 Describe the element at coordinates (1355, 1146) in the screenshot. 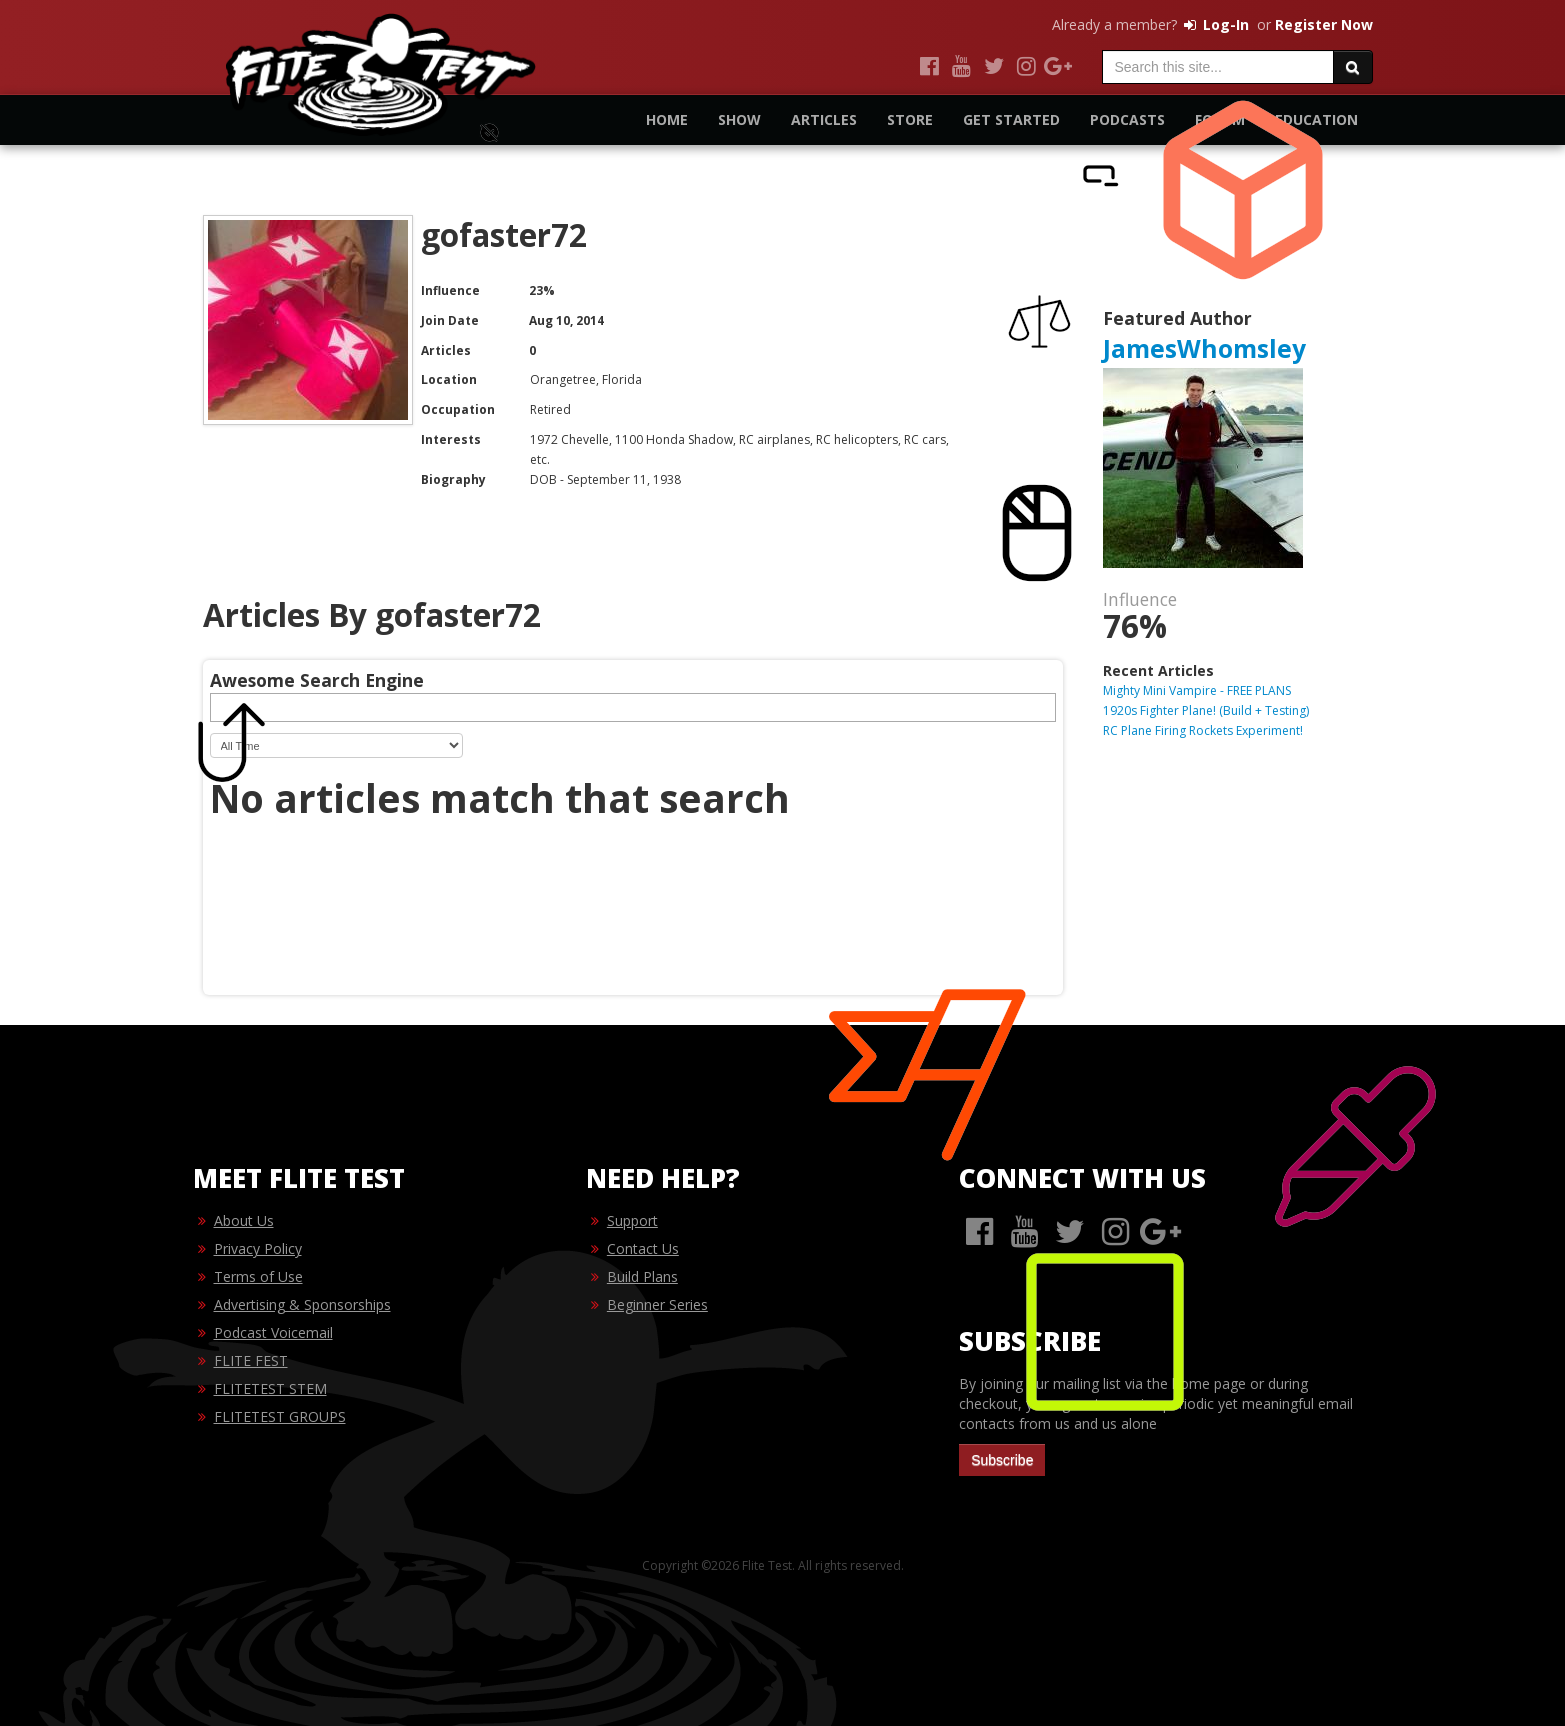

I see `sample a color from the canvas` at that location.